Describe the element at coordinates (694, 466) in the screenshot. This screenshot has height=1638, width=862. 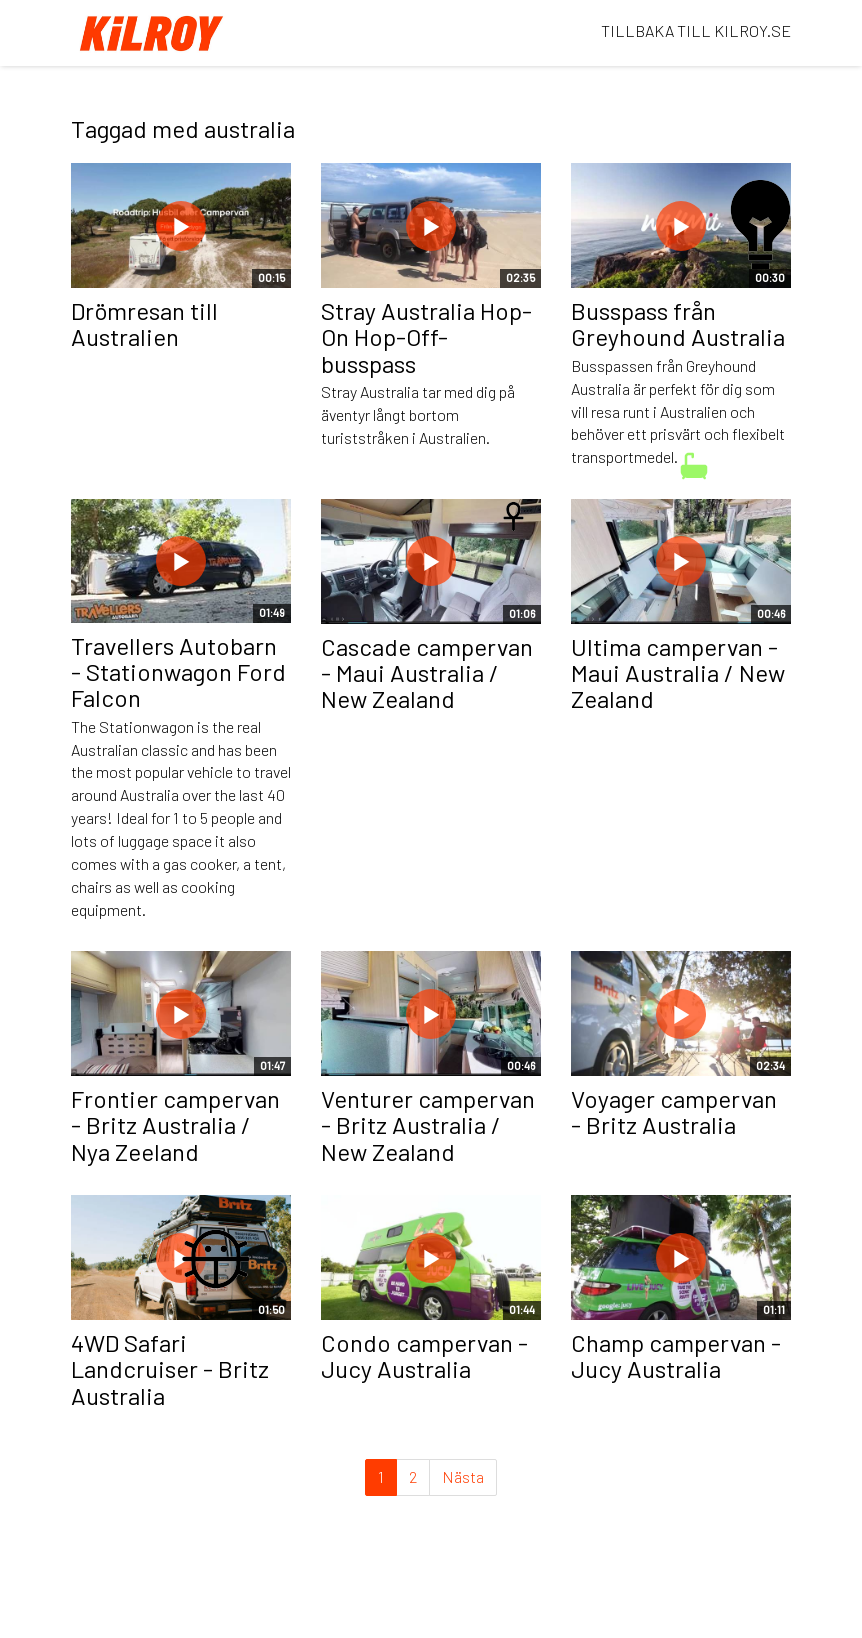
I see `indicates bathroom amenity available` at that location.